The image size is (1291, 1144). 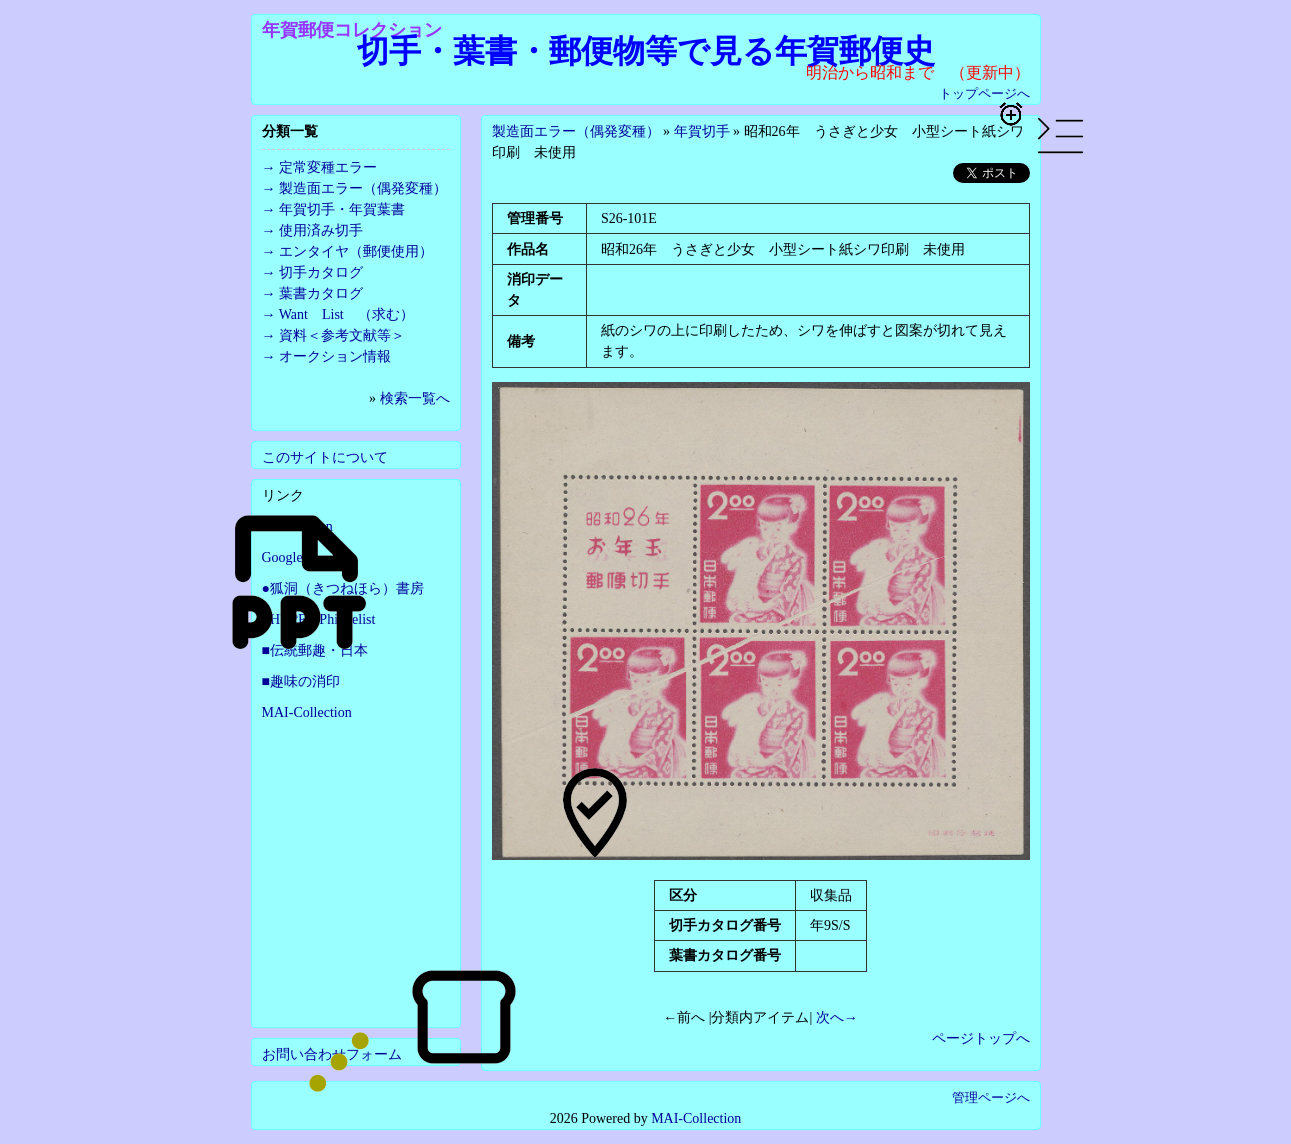 What do you see at coordinates (1011, 114) in the screenshot?
I see `add a new alarm` at bounding box center [1011, 114].